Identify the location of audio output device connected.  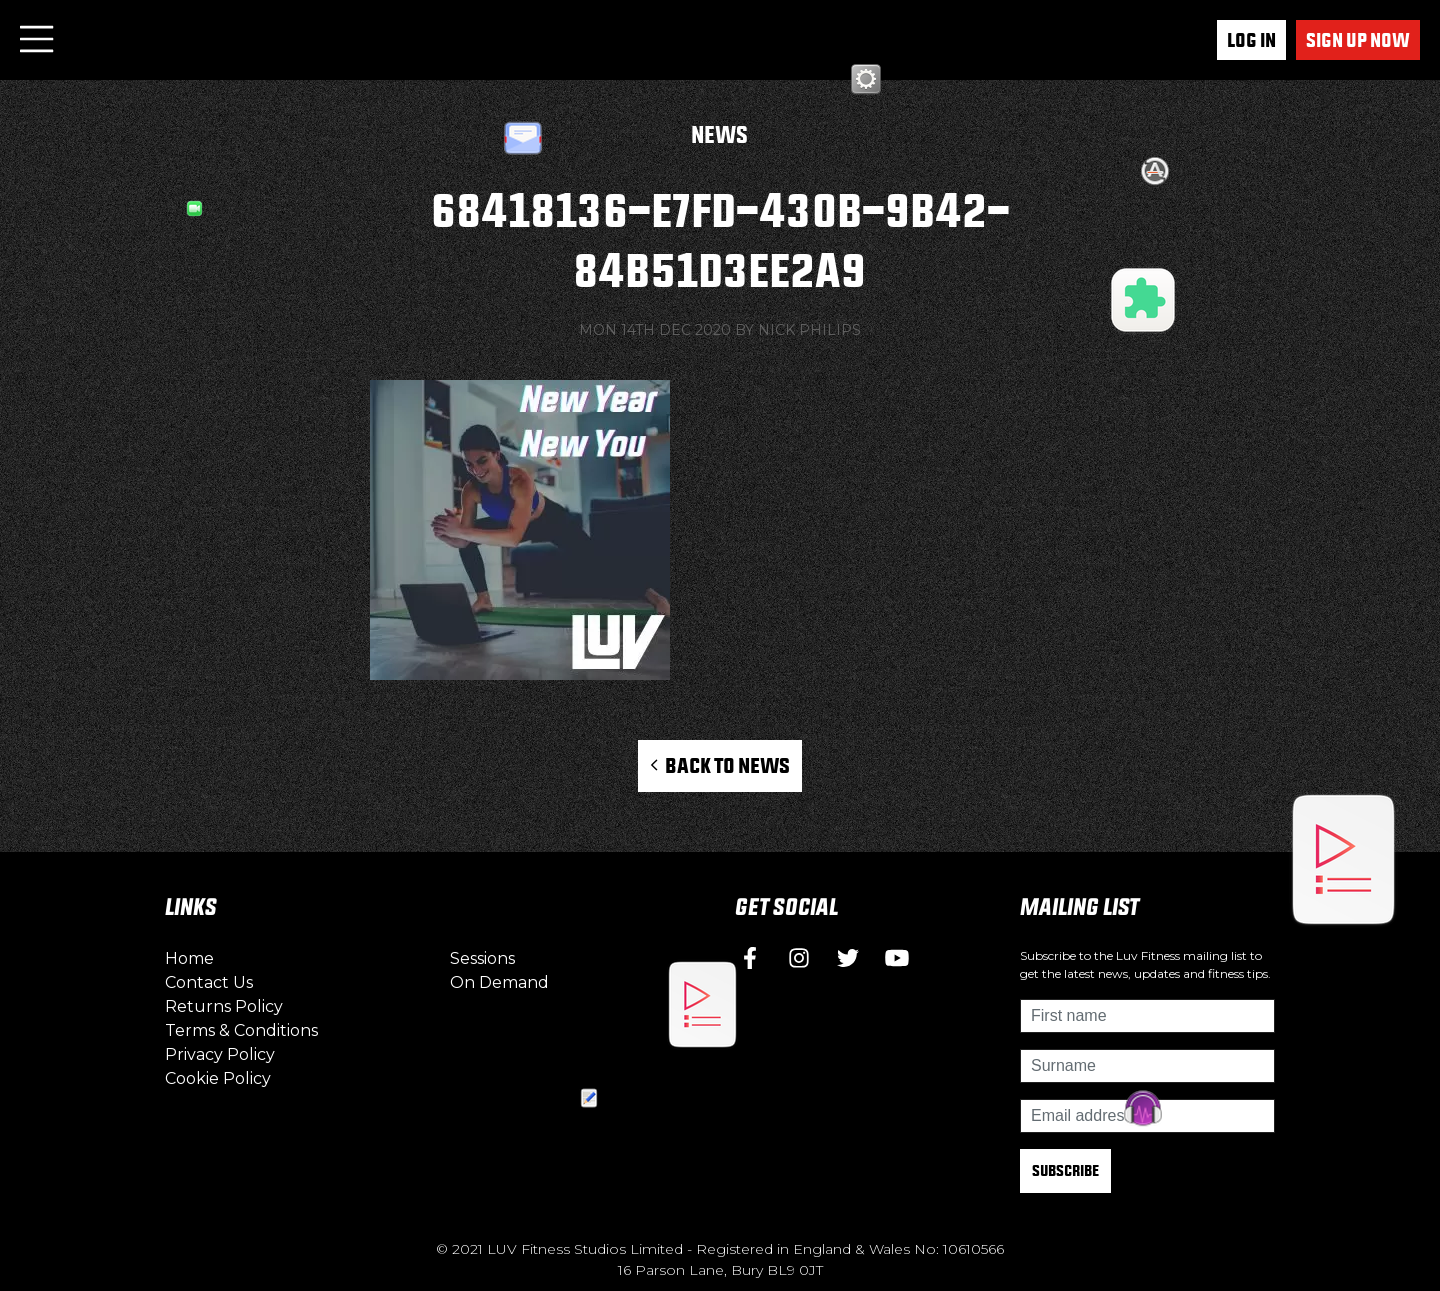
(1143, 1108).